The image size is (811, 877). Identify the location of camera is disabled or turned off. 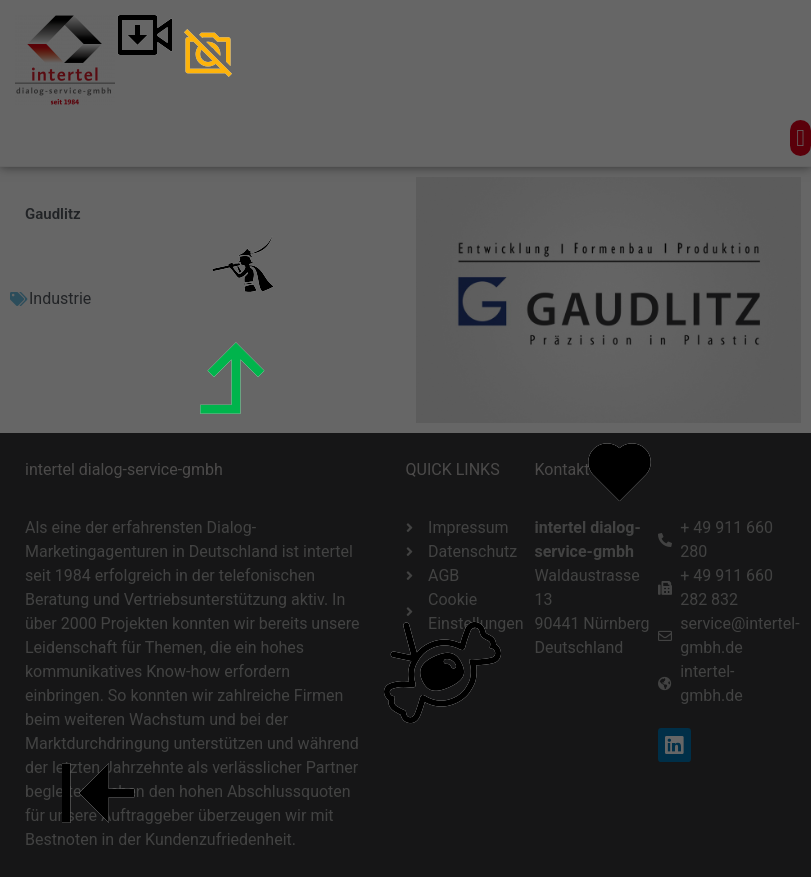
(208, 53).